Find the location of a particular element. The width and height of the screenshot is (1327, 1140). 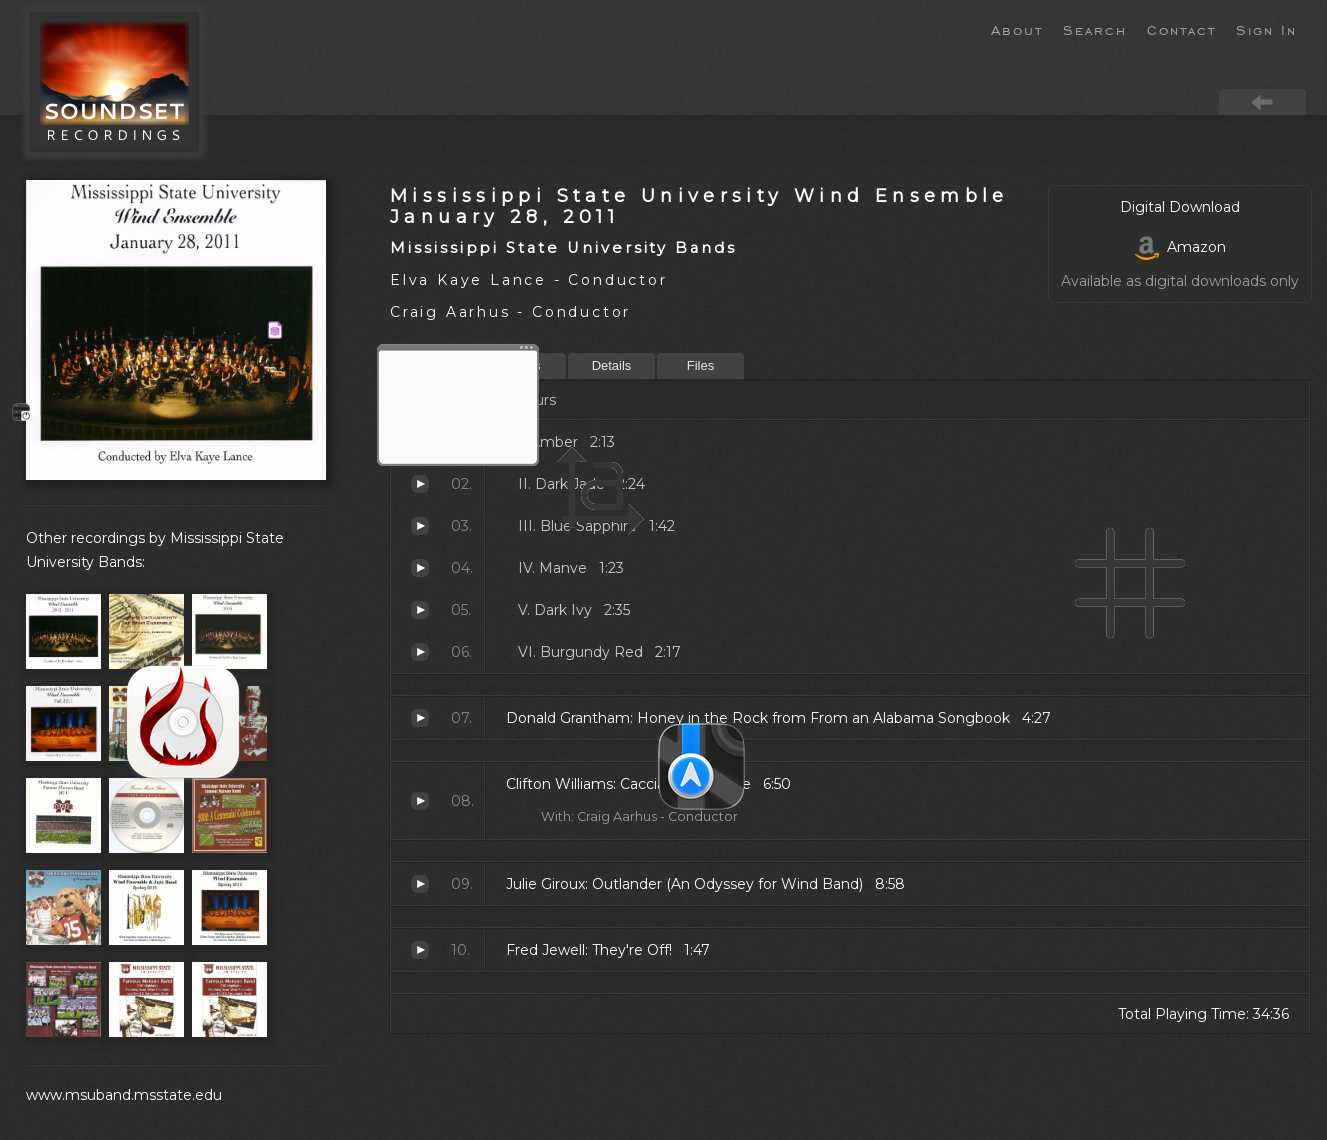

open brasero disc burning application is located at coordinates (183, 722).